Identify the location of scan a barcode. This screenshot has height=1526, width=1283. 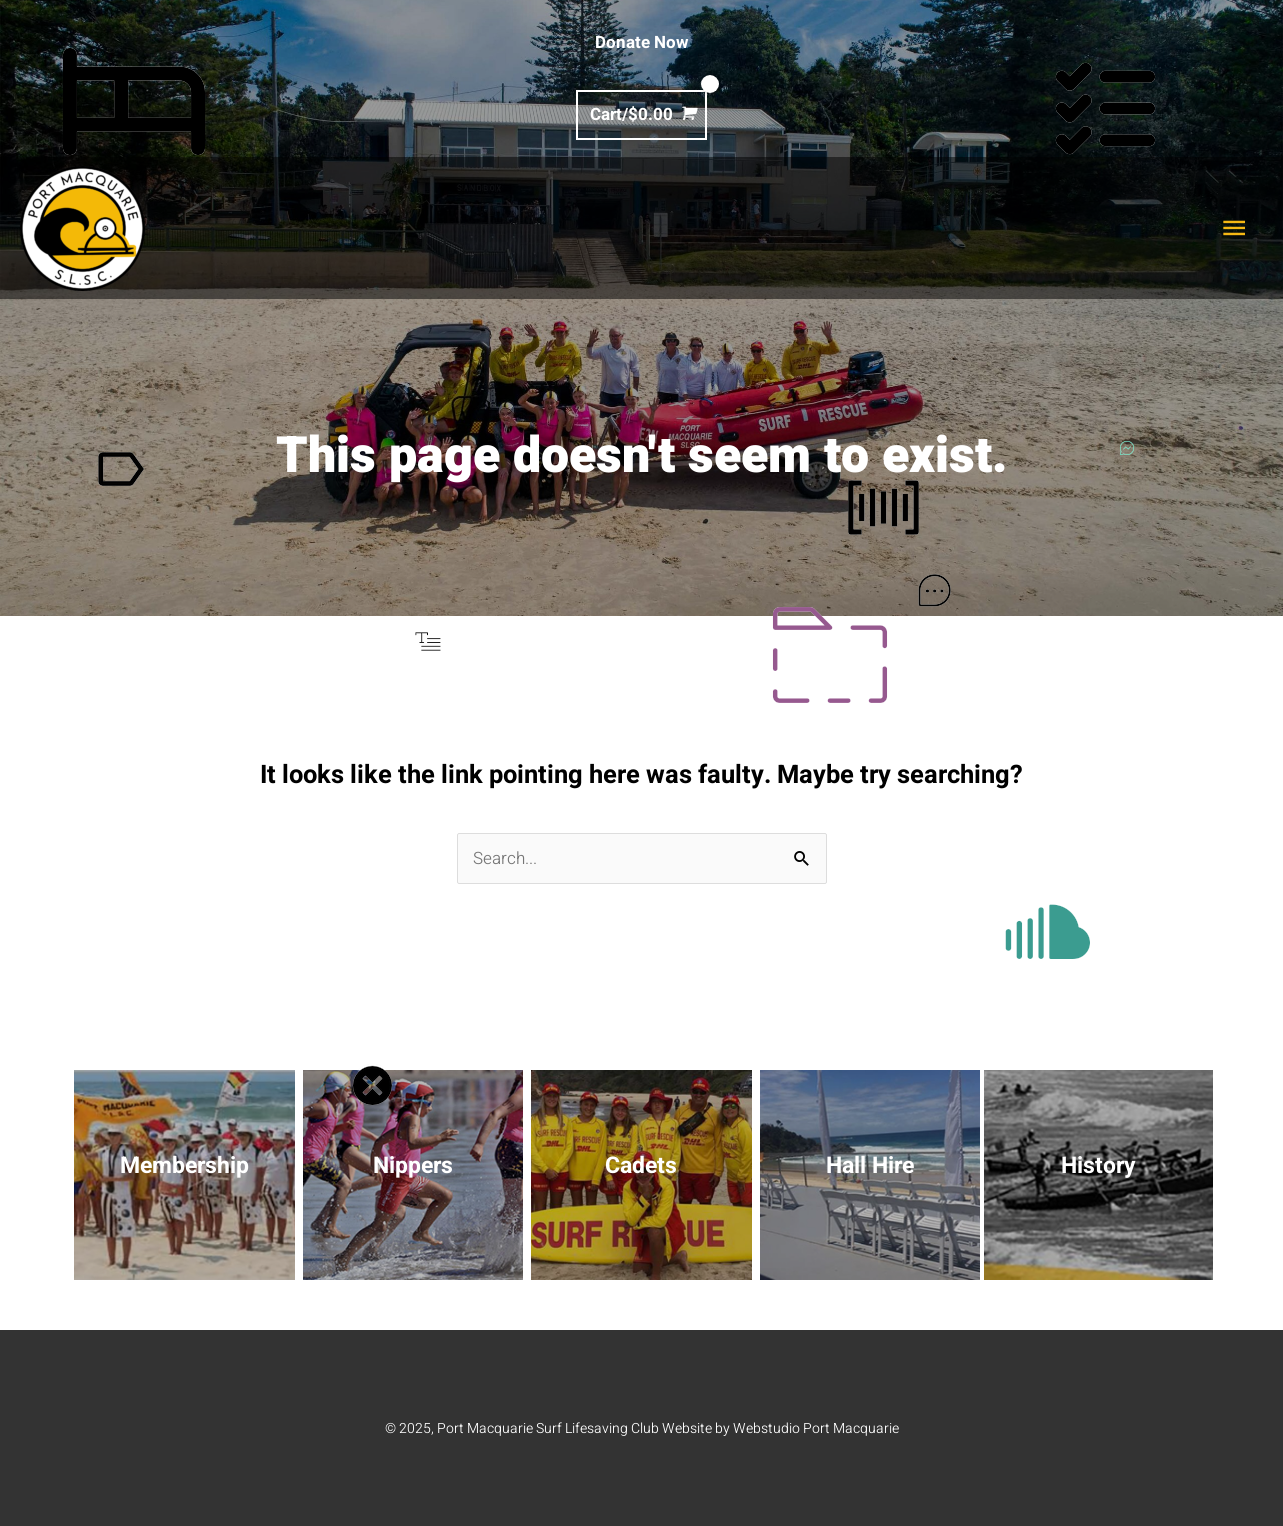
(883, 507).